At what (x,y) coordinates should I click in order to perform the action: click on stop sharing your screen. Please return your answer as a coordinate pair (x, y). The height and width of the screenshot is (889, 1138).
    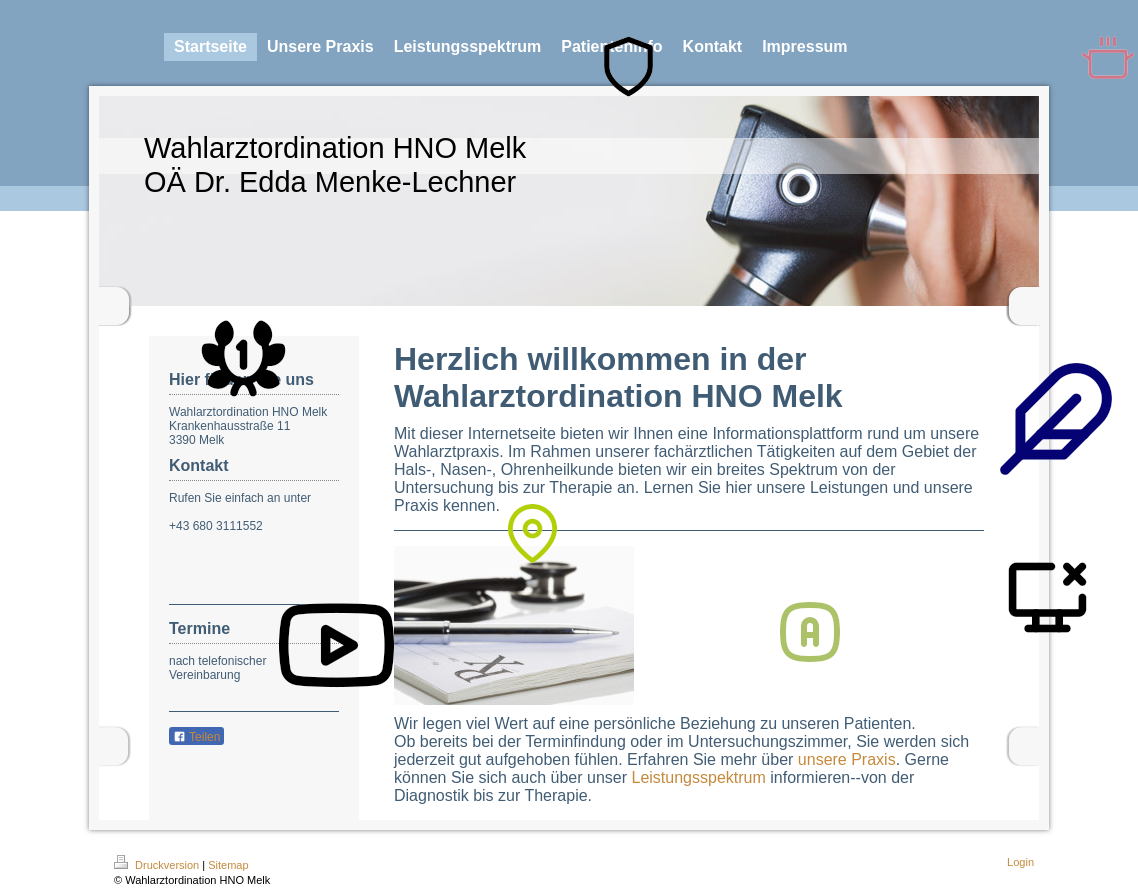
    Looking at the image, I should click on (1047, 597).